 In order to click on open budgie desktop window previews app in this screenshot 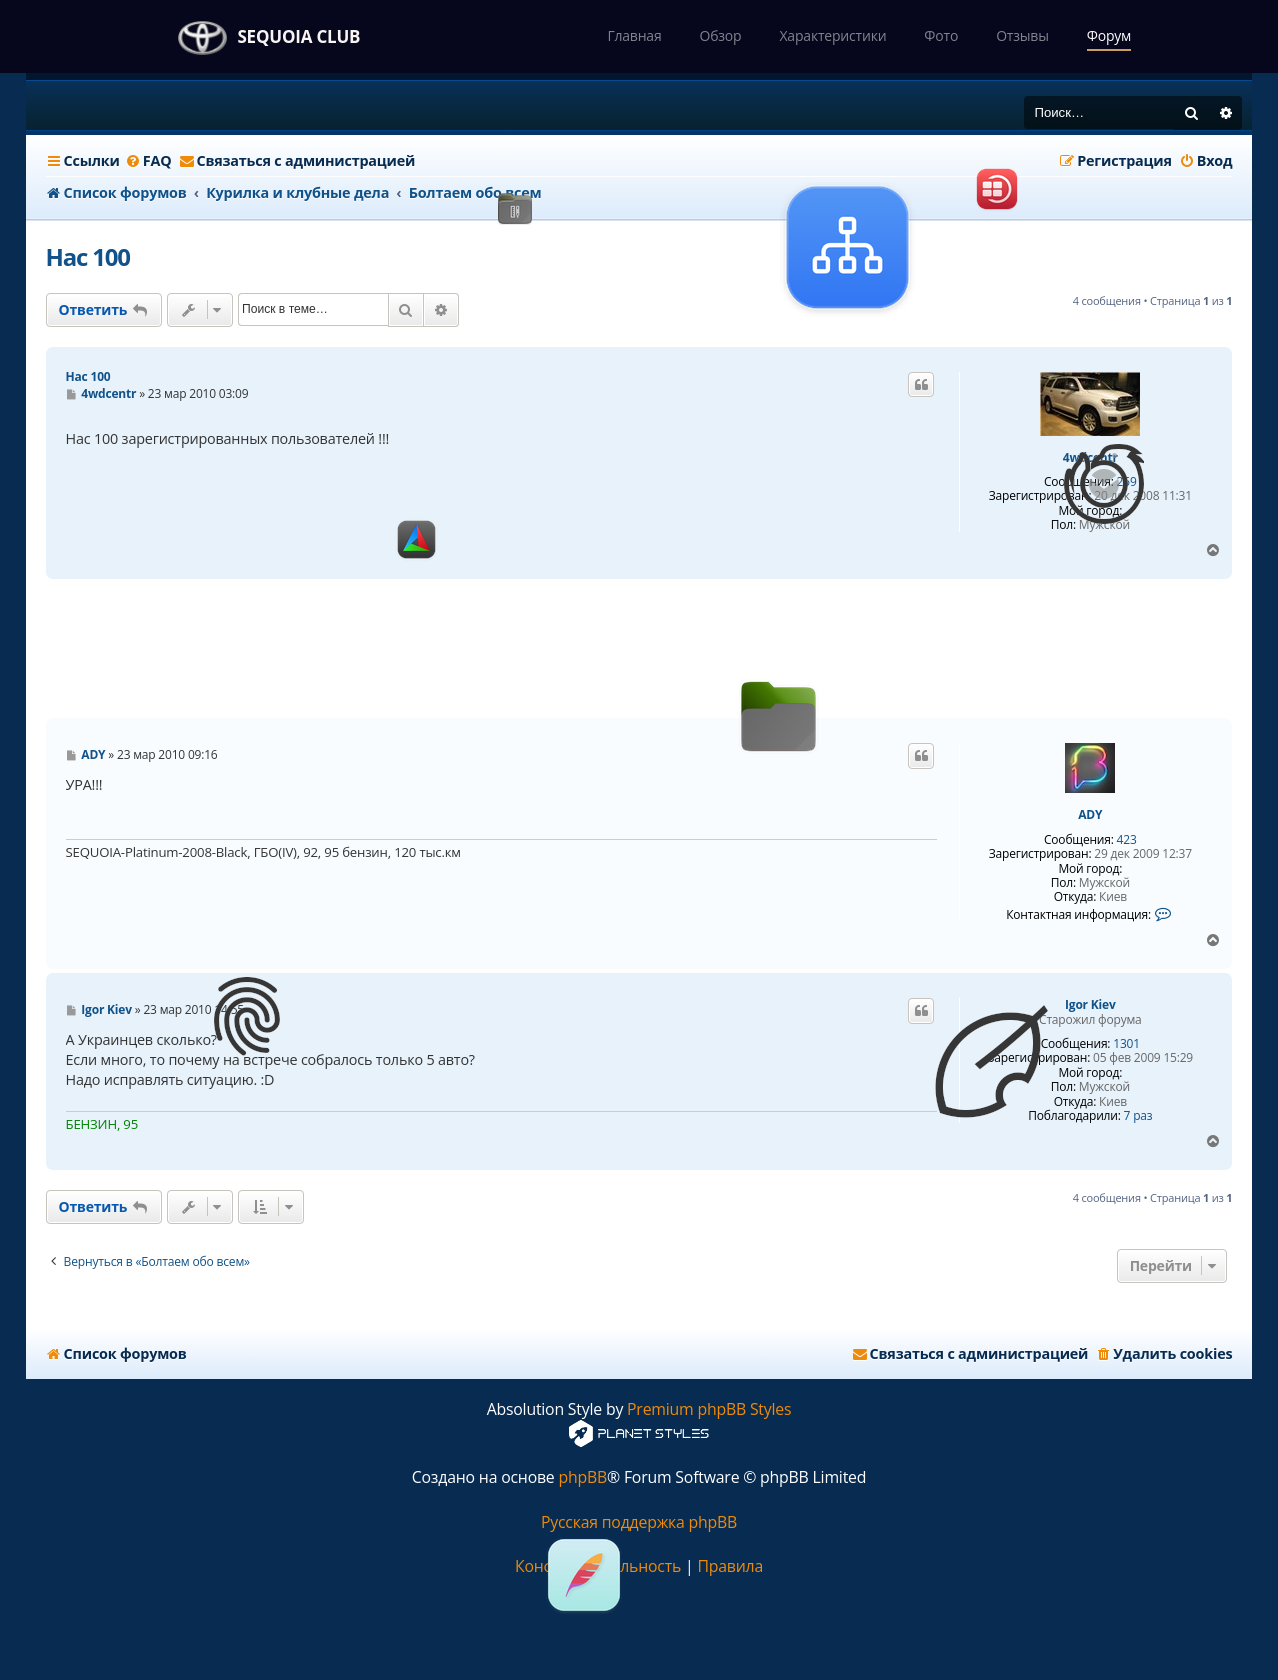, I will do `click(997, 189)`.